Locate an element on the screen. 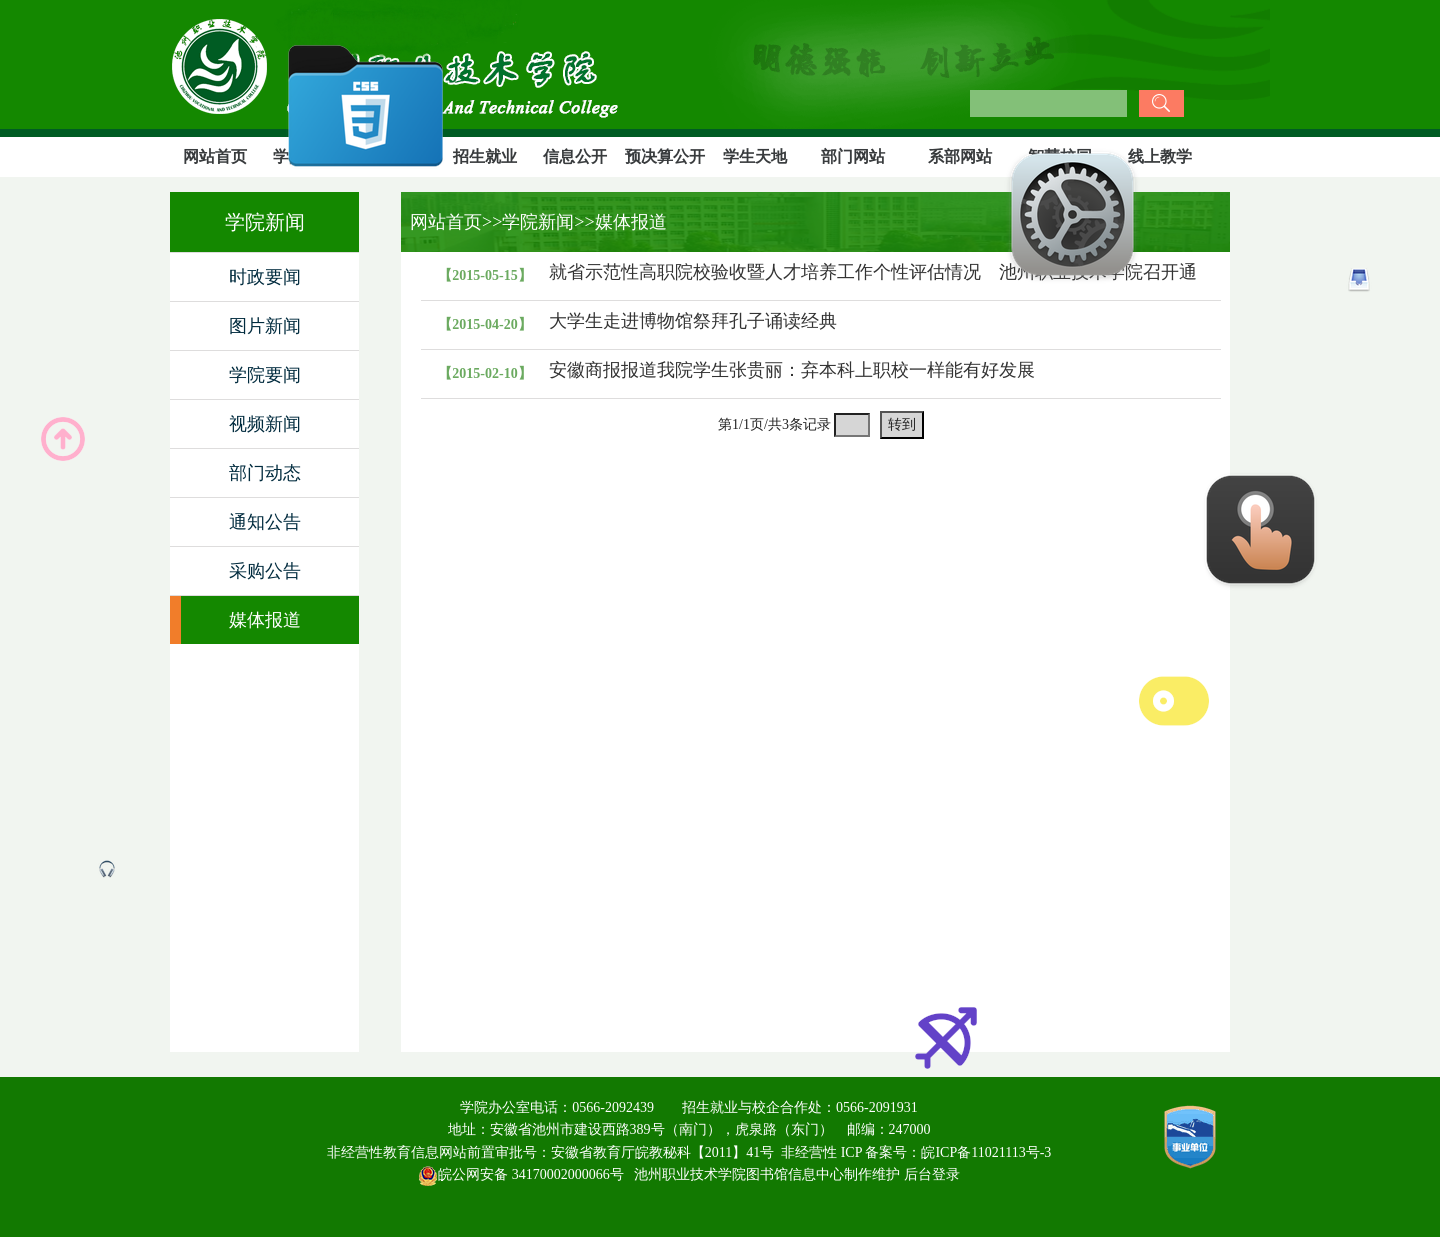  touchscreen input settings is located at coordinates (1260, 529).